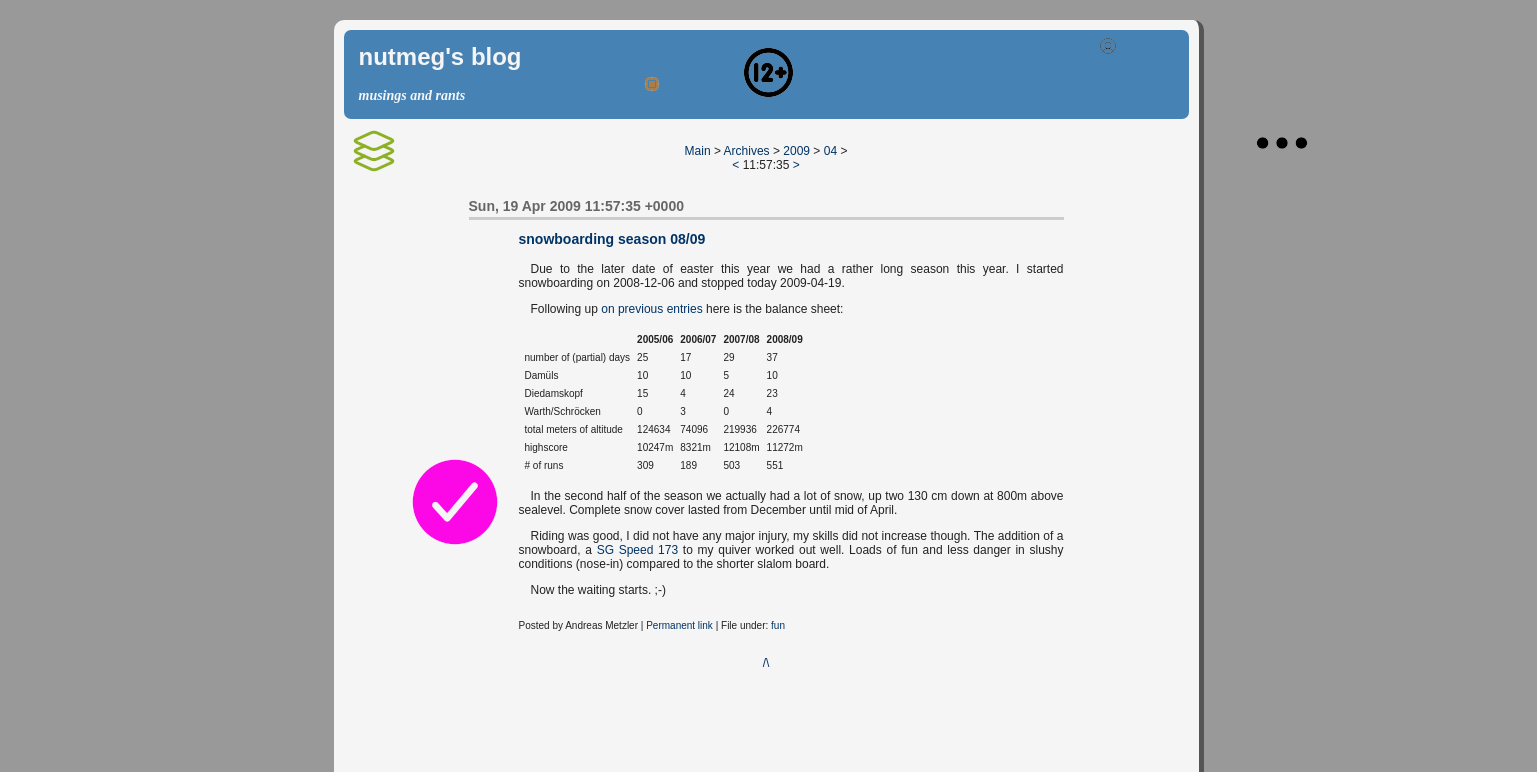 This screenshot has width=1537, height=772. Describe the element at coordinates (374, 151) in the screenshot. I see `toggle layer visibility in an editor` at that location.